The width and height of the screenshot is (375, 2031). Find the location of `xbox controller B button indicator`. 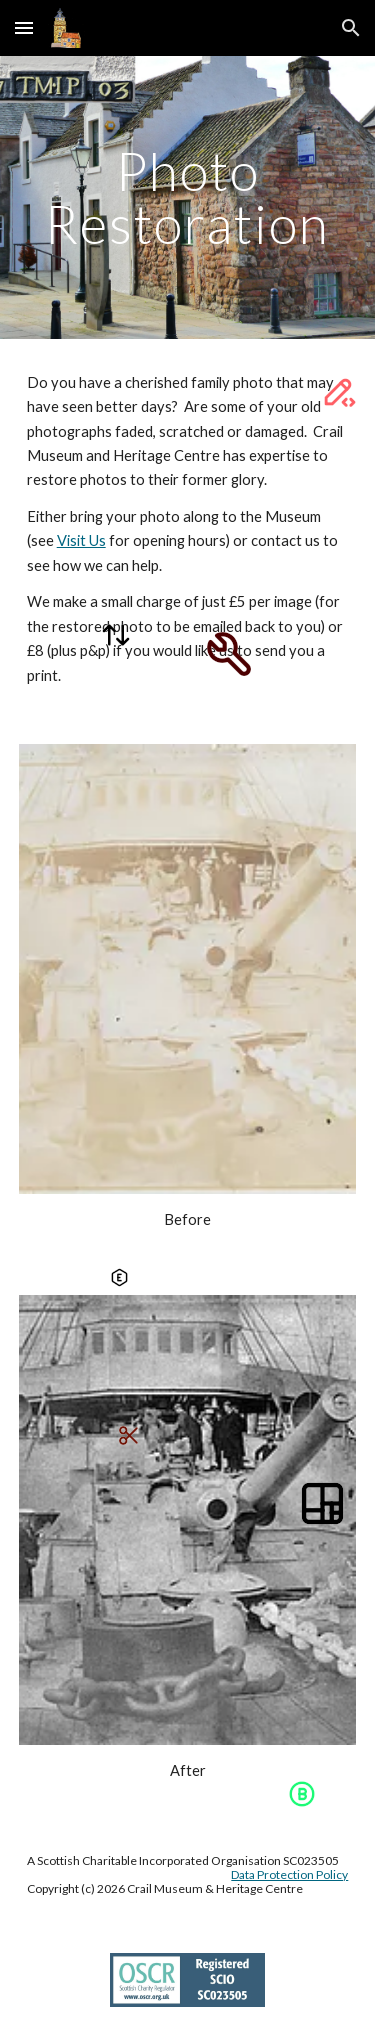

xbox controller B button indicator is located at coordinates (302, 1794).